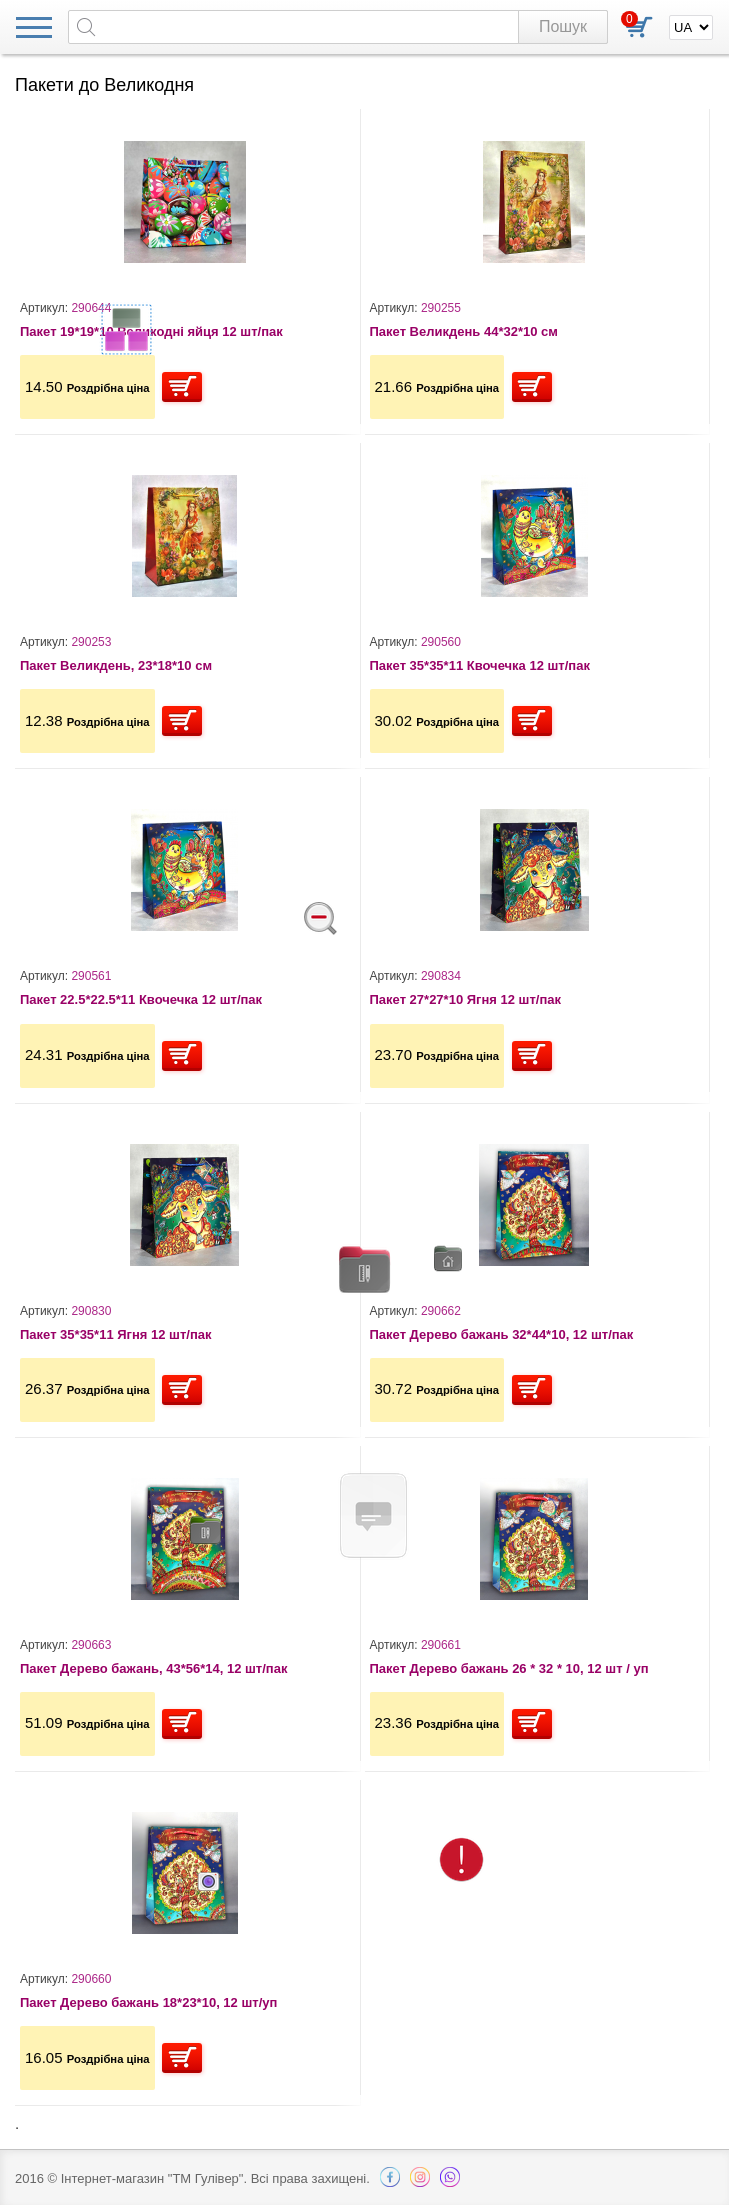 This screenshot has width=729, height=2205. I want to click on zoom out of the current view, so click(320, 918).